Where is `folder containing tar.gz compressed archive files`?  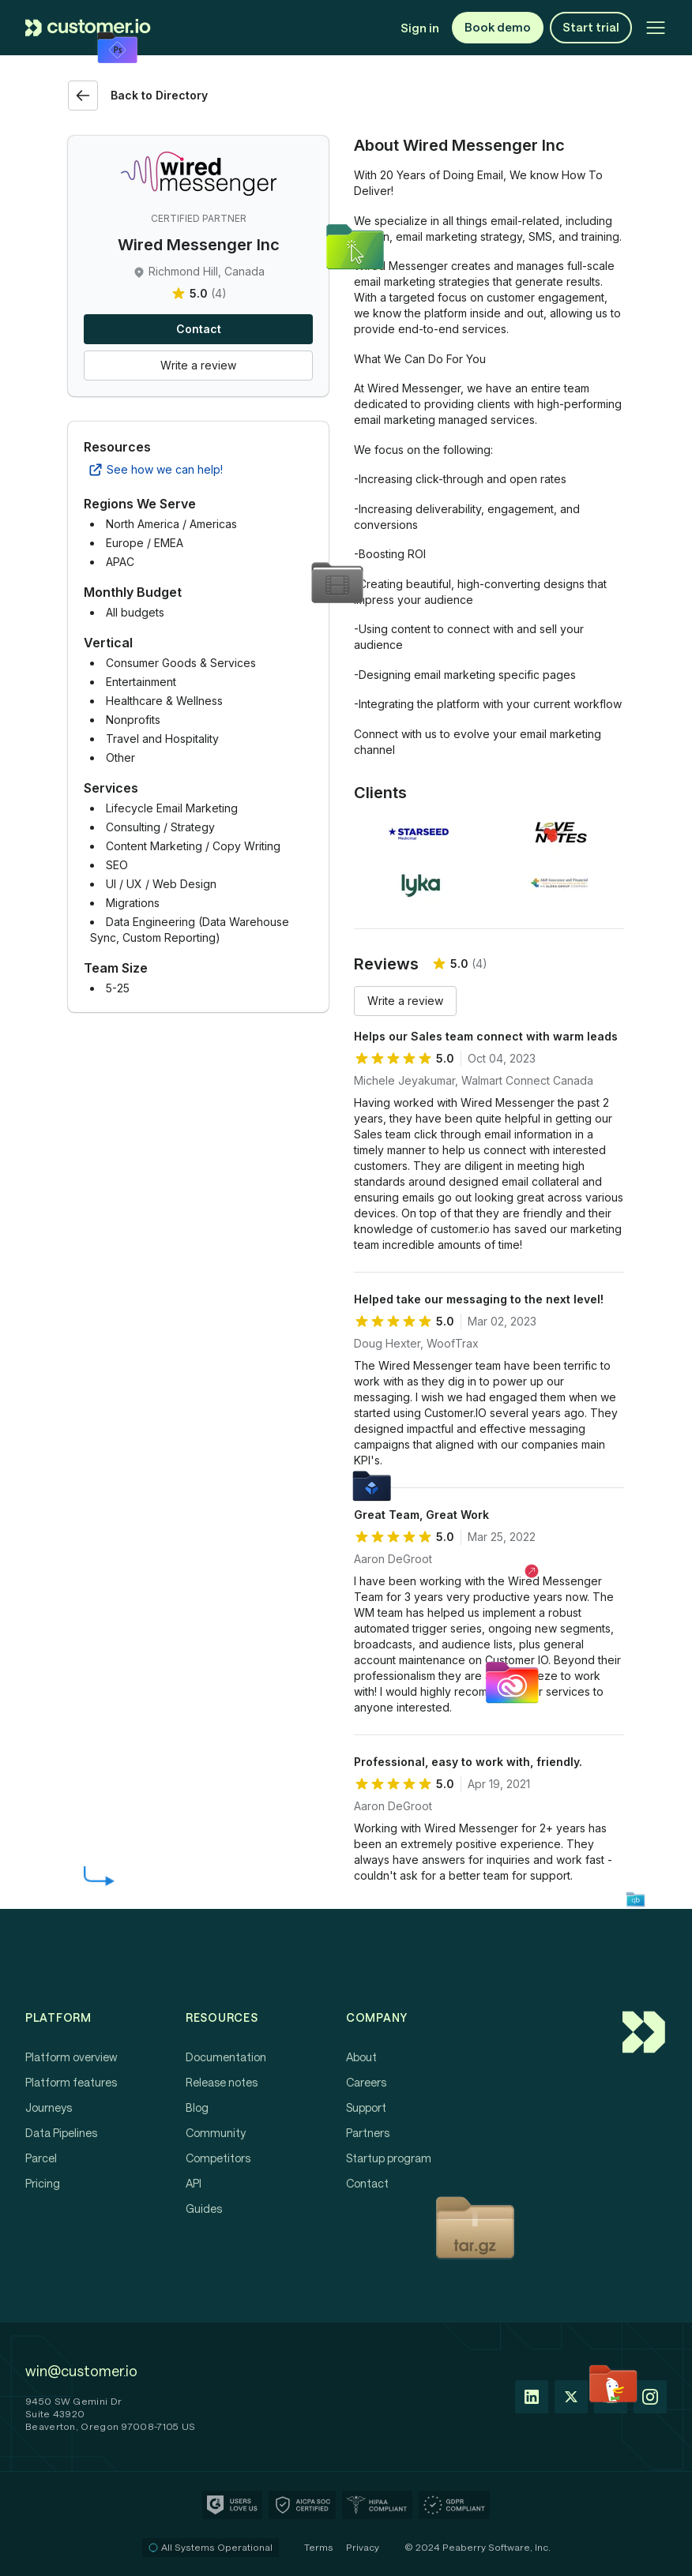
folder containing tar.gz compressed archive files is located at coordinates (475, 2229).